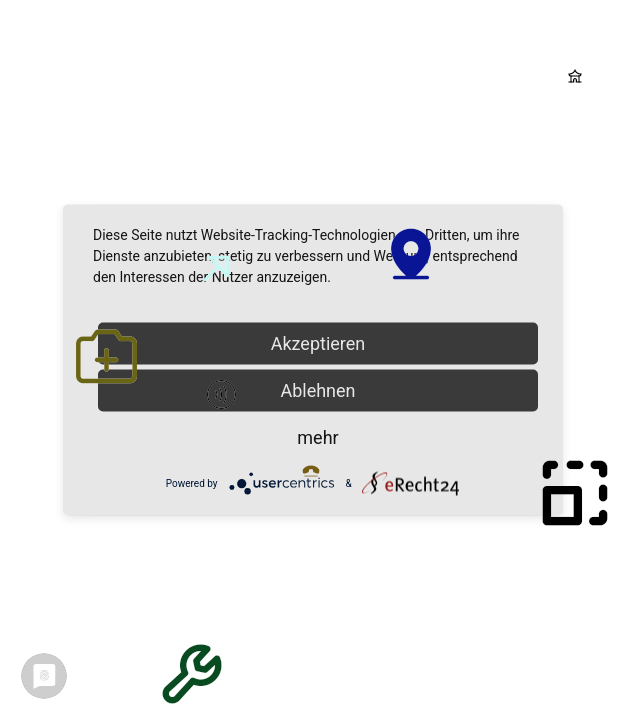 The width and height of the screenshot is (626, 720). What do you see at coordinates (221, 394) in the screenshot?
I see `tap to pay with contactless payment` at bounding box center [221, 394].